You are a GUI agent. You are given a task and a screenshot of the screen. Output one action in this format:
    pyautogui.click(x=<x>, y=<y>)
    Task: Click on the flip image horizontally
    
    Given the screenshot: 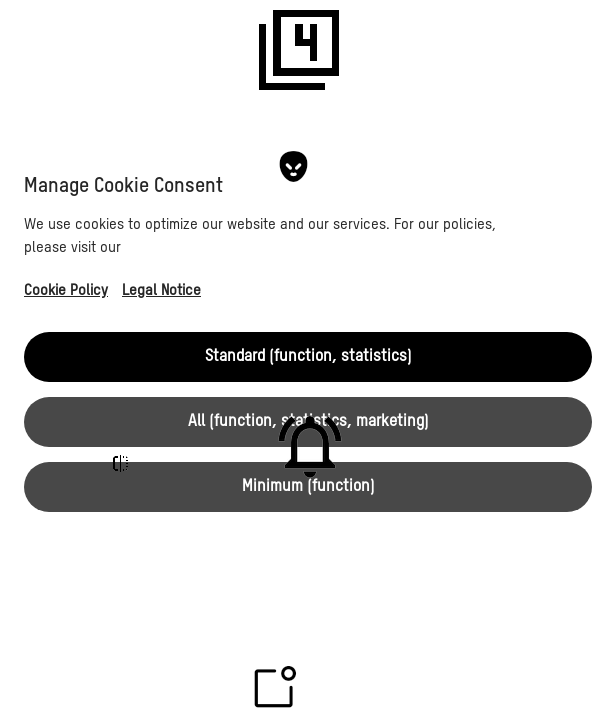 What is the action you would take?
    pyautogui.click(x=120, y=463)
    